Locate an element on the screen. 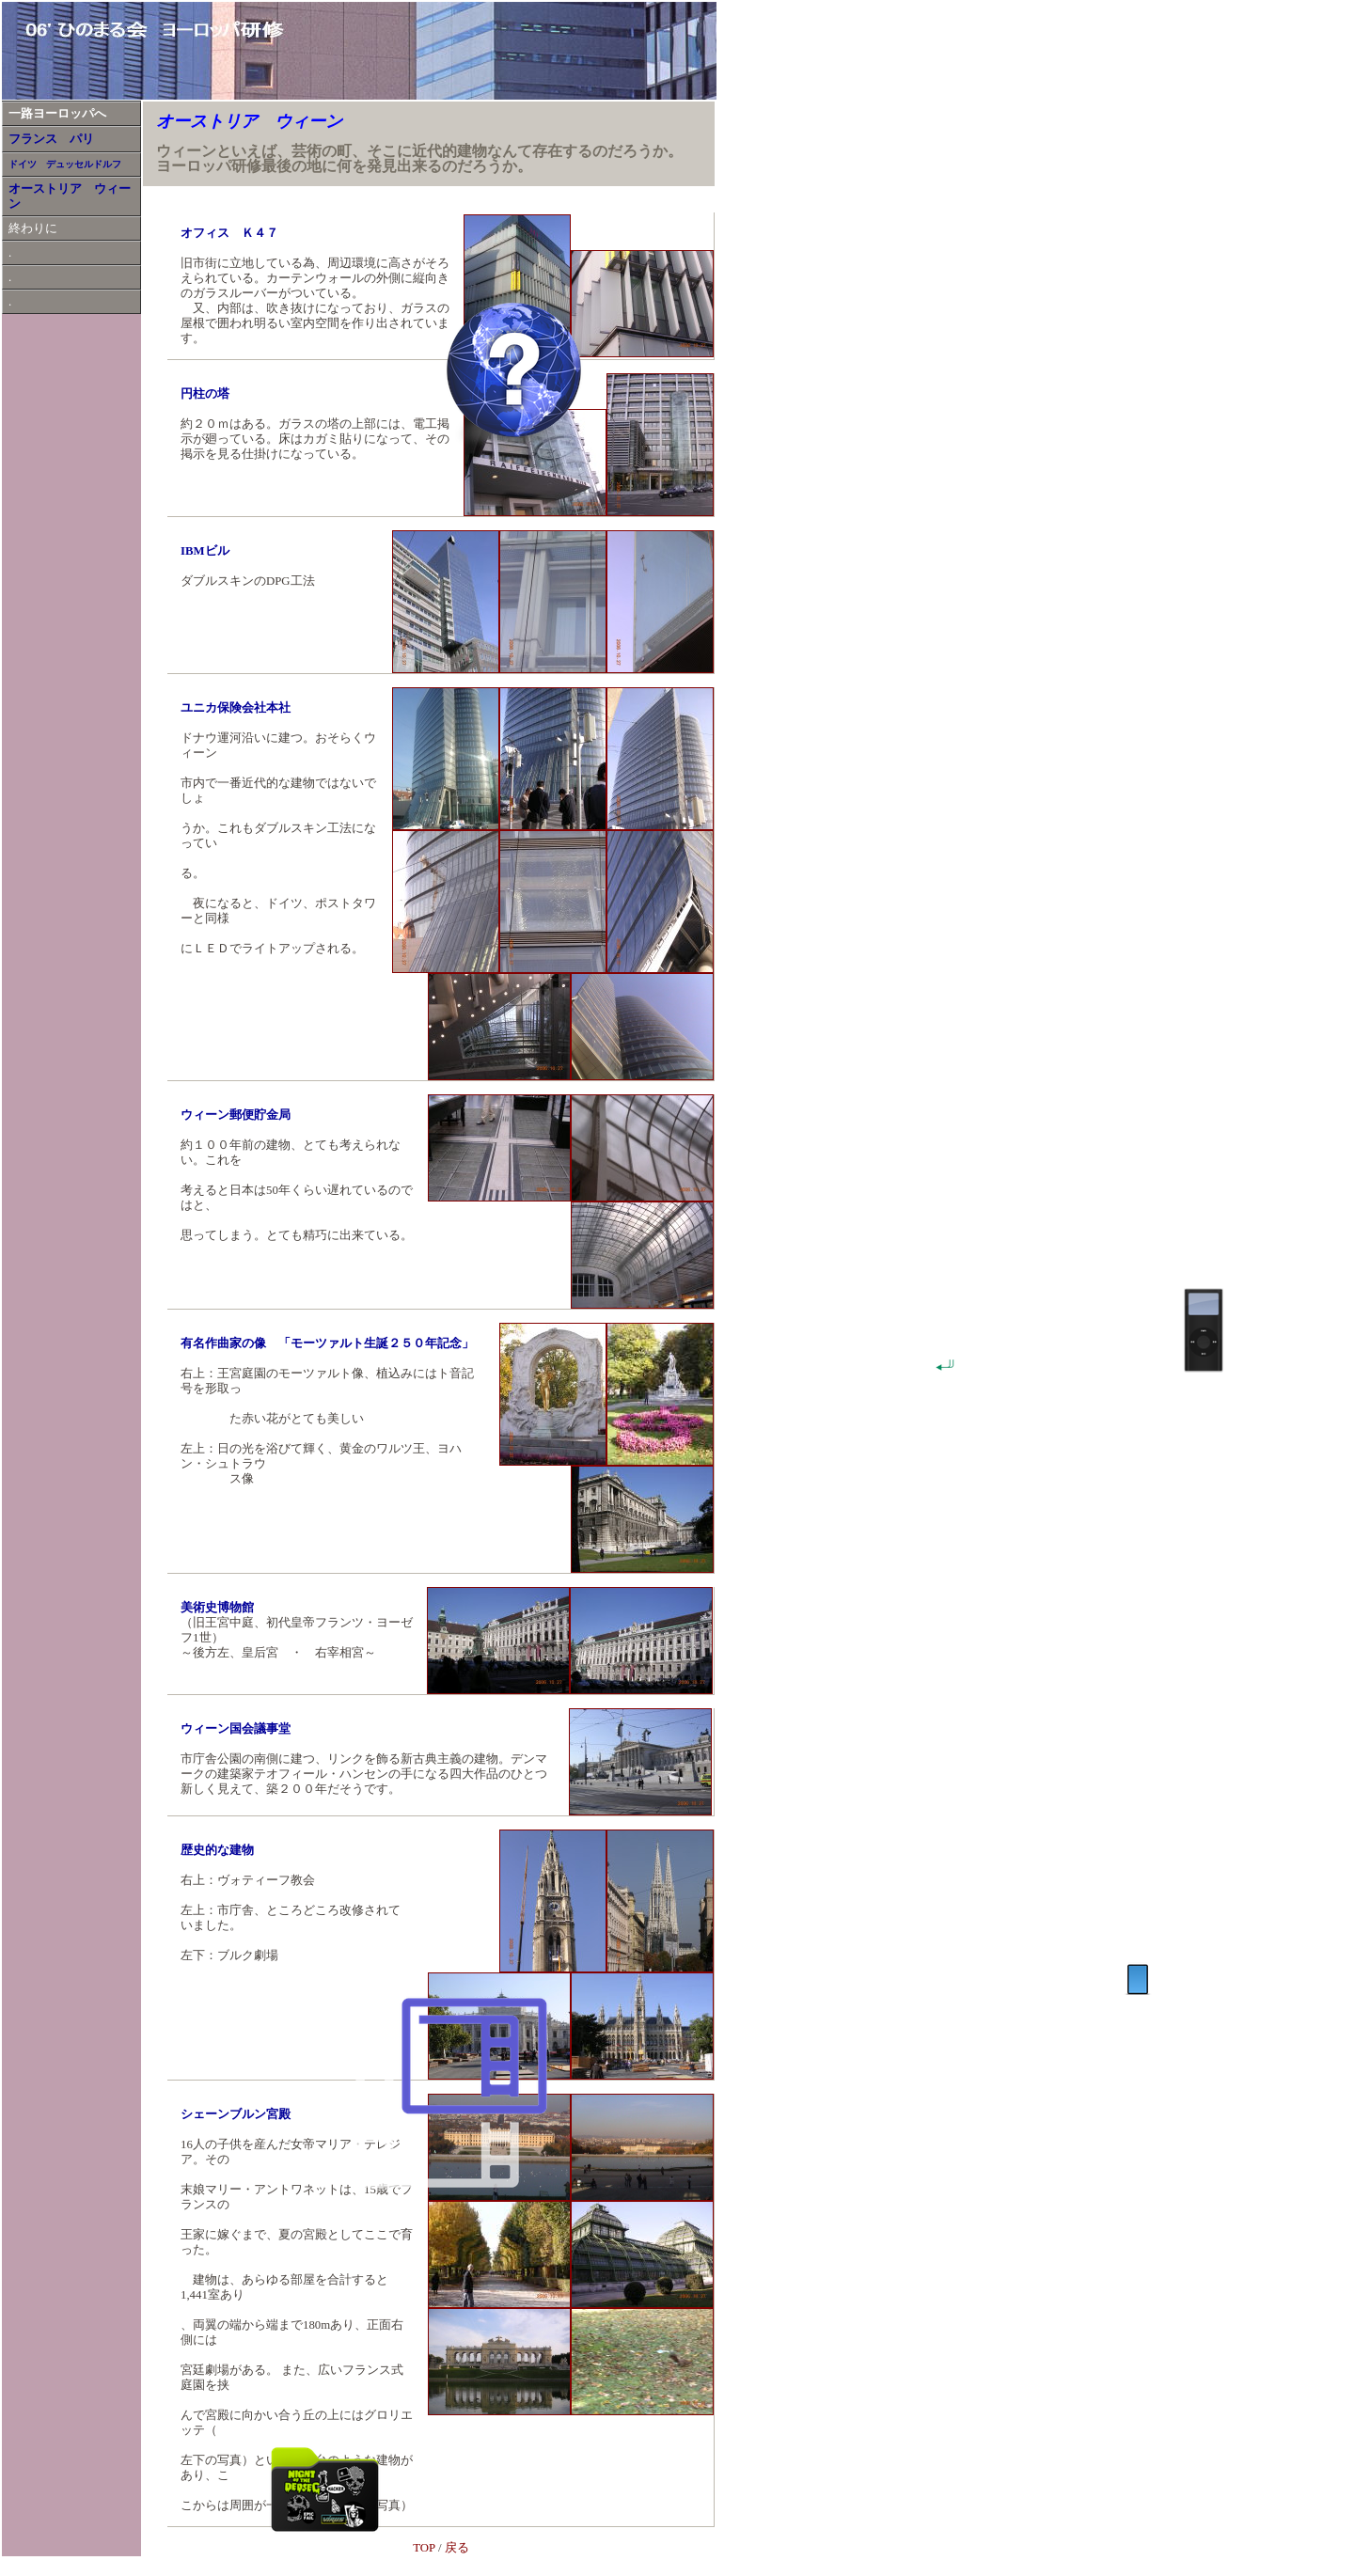 Image resolution: width=1354 pixels, height=2576 pixels. iPad Mini device icon is located at coordinates (1138, 1976).